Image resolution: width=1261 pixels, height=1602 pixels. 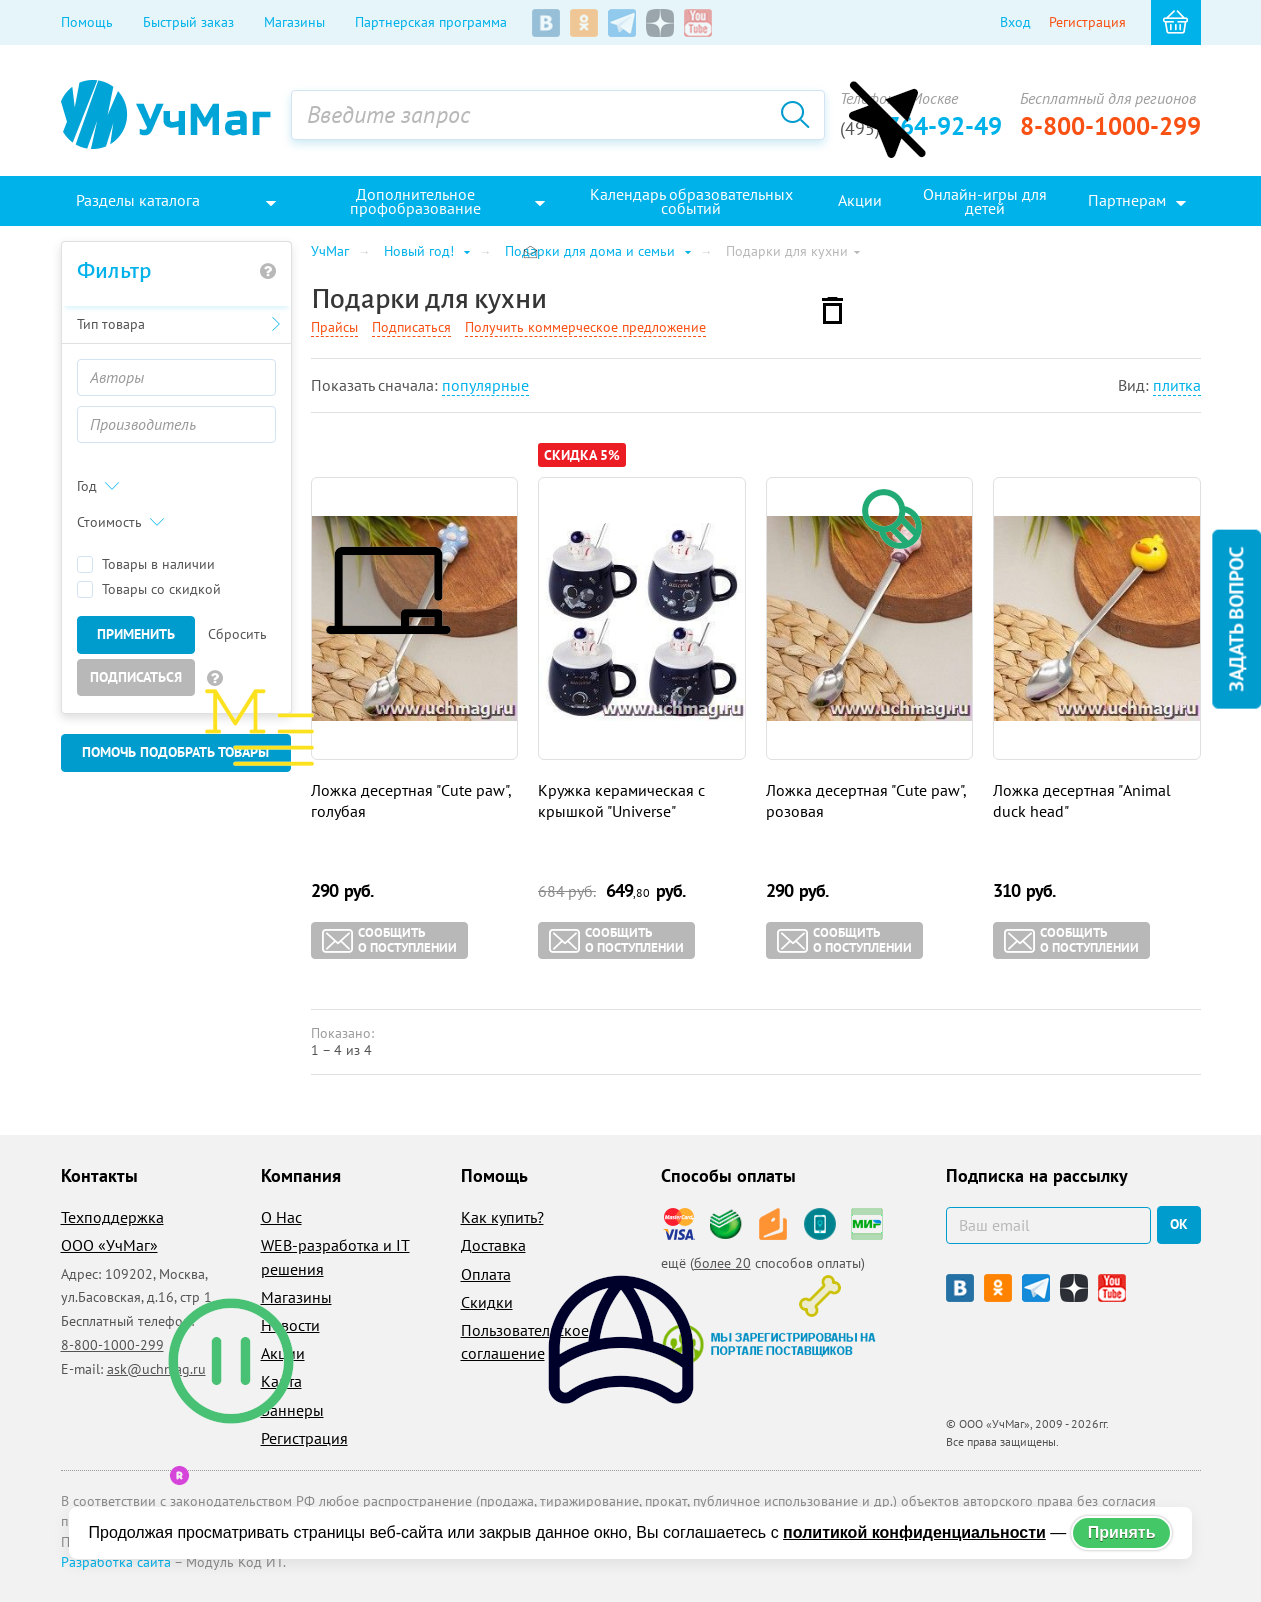 What do you see at coordinates (179, 1475) in the screenshot?
I see `indicates registered trademark status` at bounding box center [179, 1475].